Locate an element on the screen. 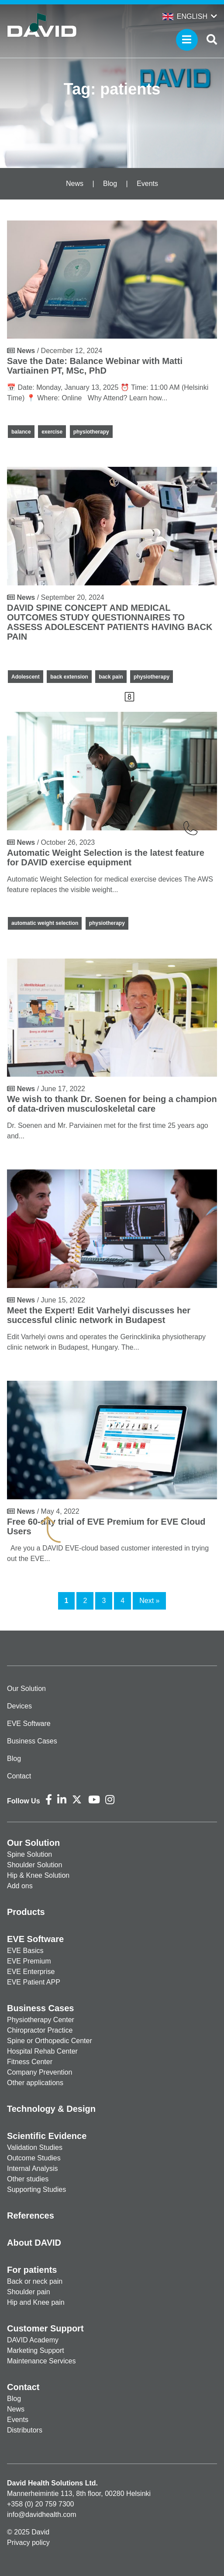 Image resolution: width=224 pixels, height=2576 pixels. make a phone call is located at coordinates (190, 828).